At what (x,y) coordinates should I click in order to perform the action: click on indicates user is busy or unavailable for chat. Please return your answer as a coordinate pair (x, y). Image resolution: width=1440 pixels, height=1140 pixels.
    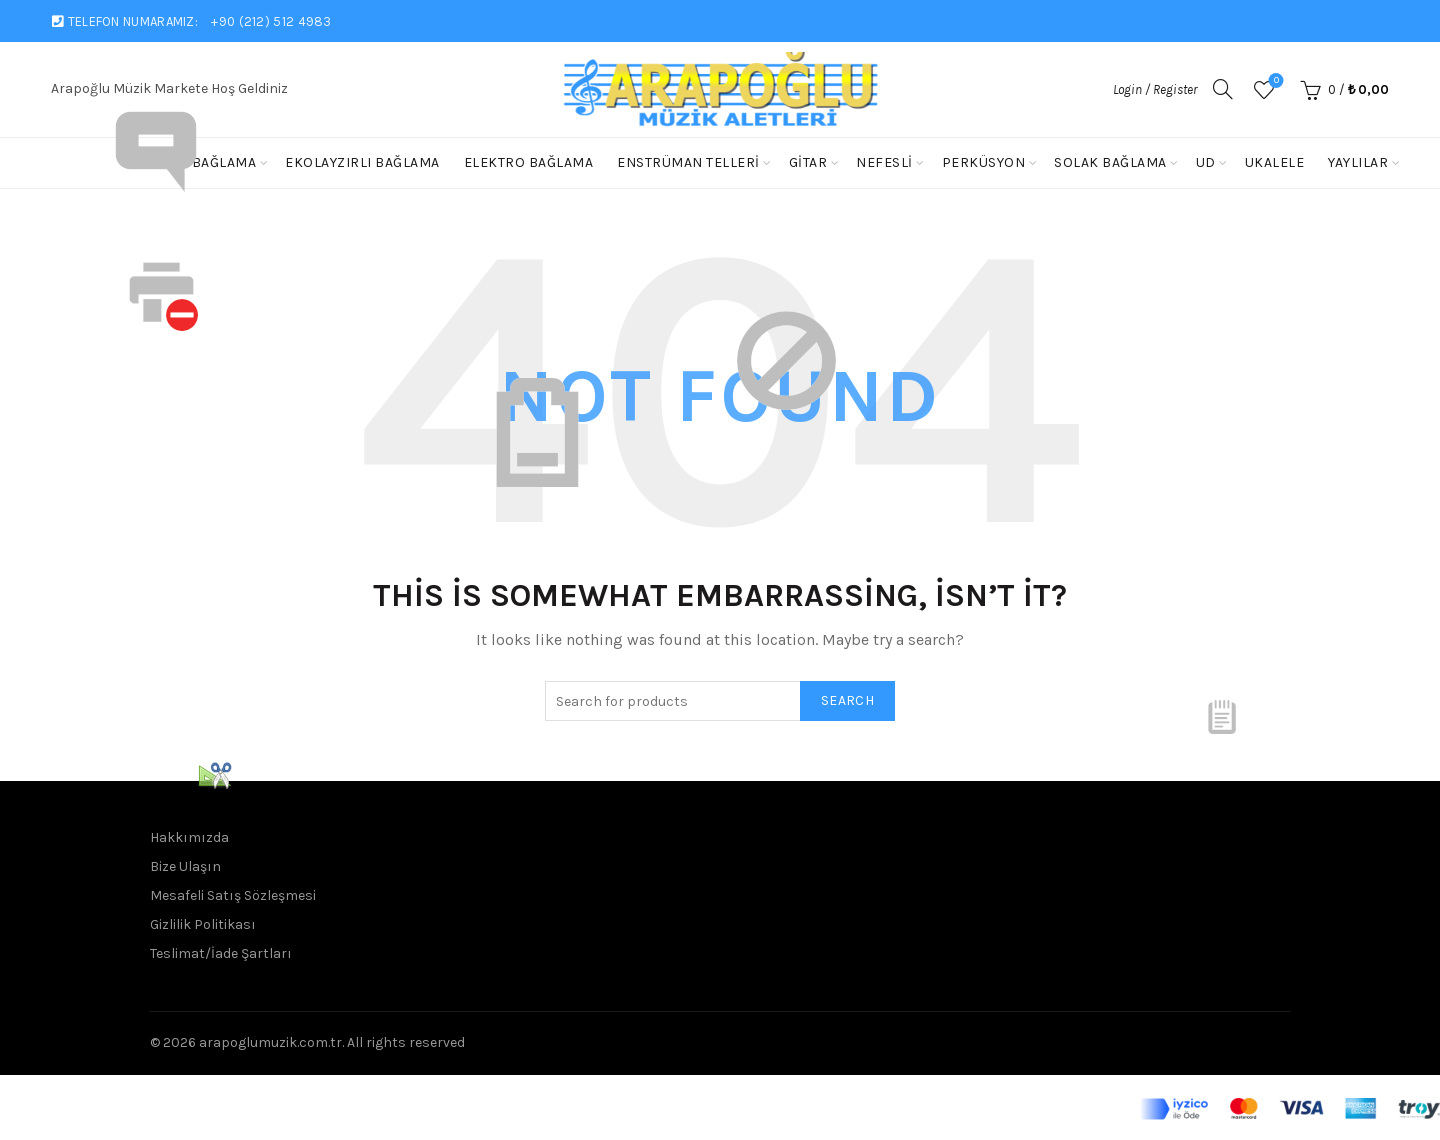
    Looking at the image, I should click on (156, 152).